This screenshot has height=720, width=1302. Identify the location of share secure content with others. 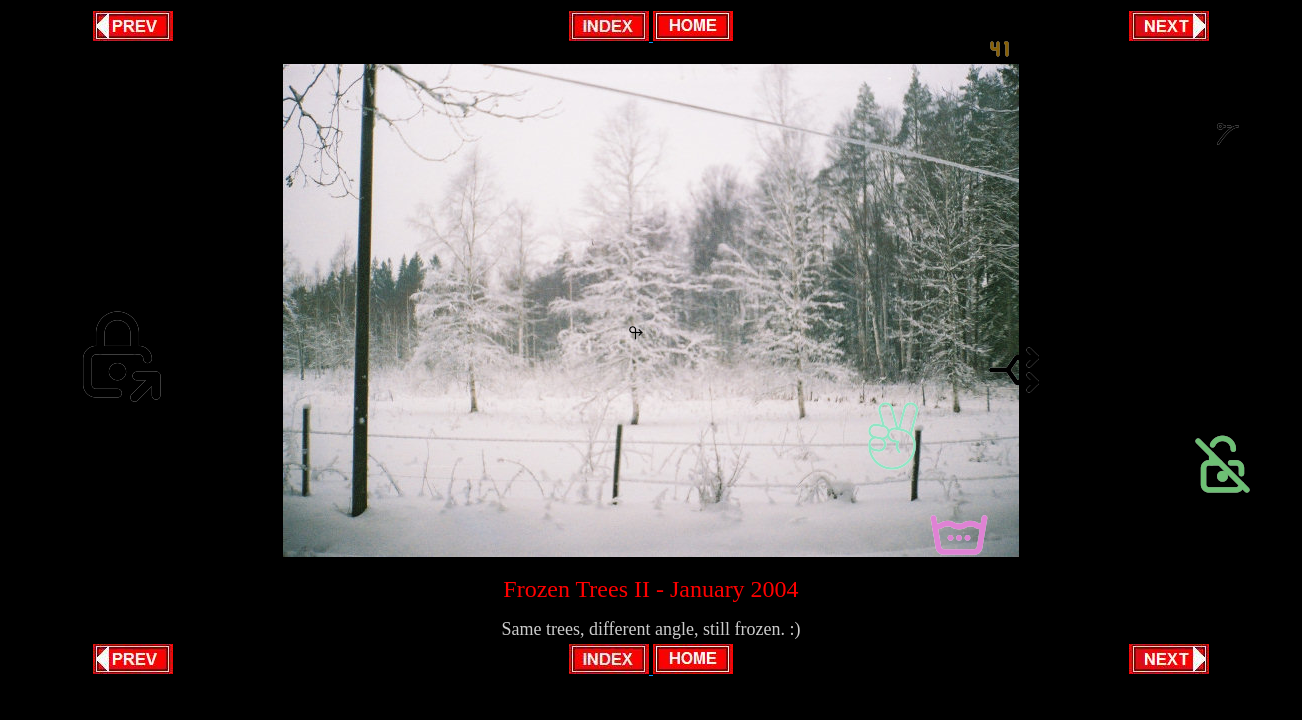
(117, 354).